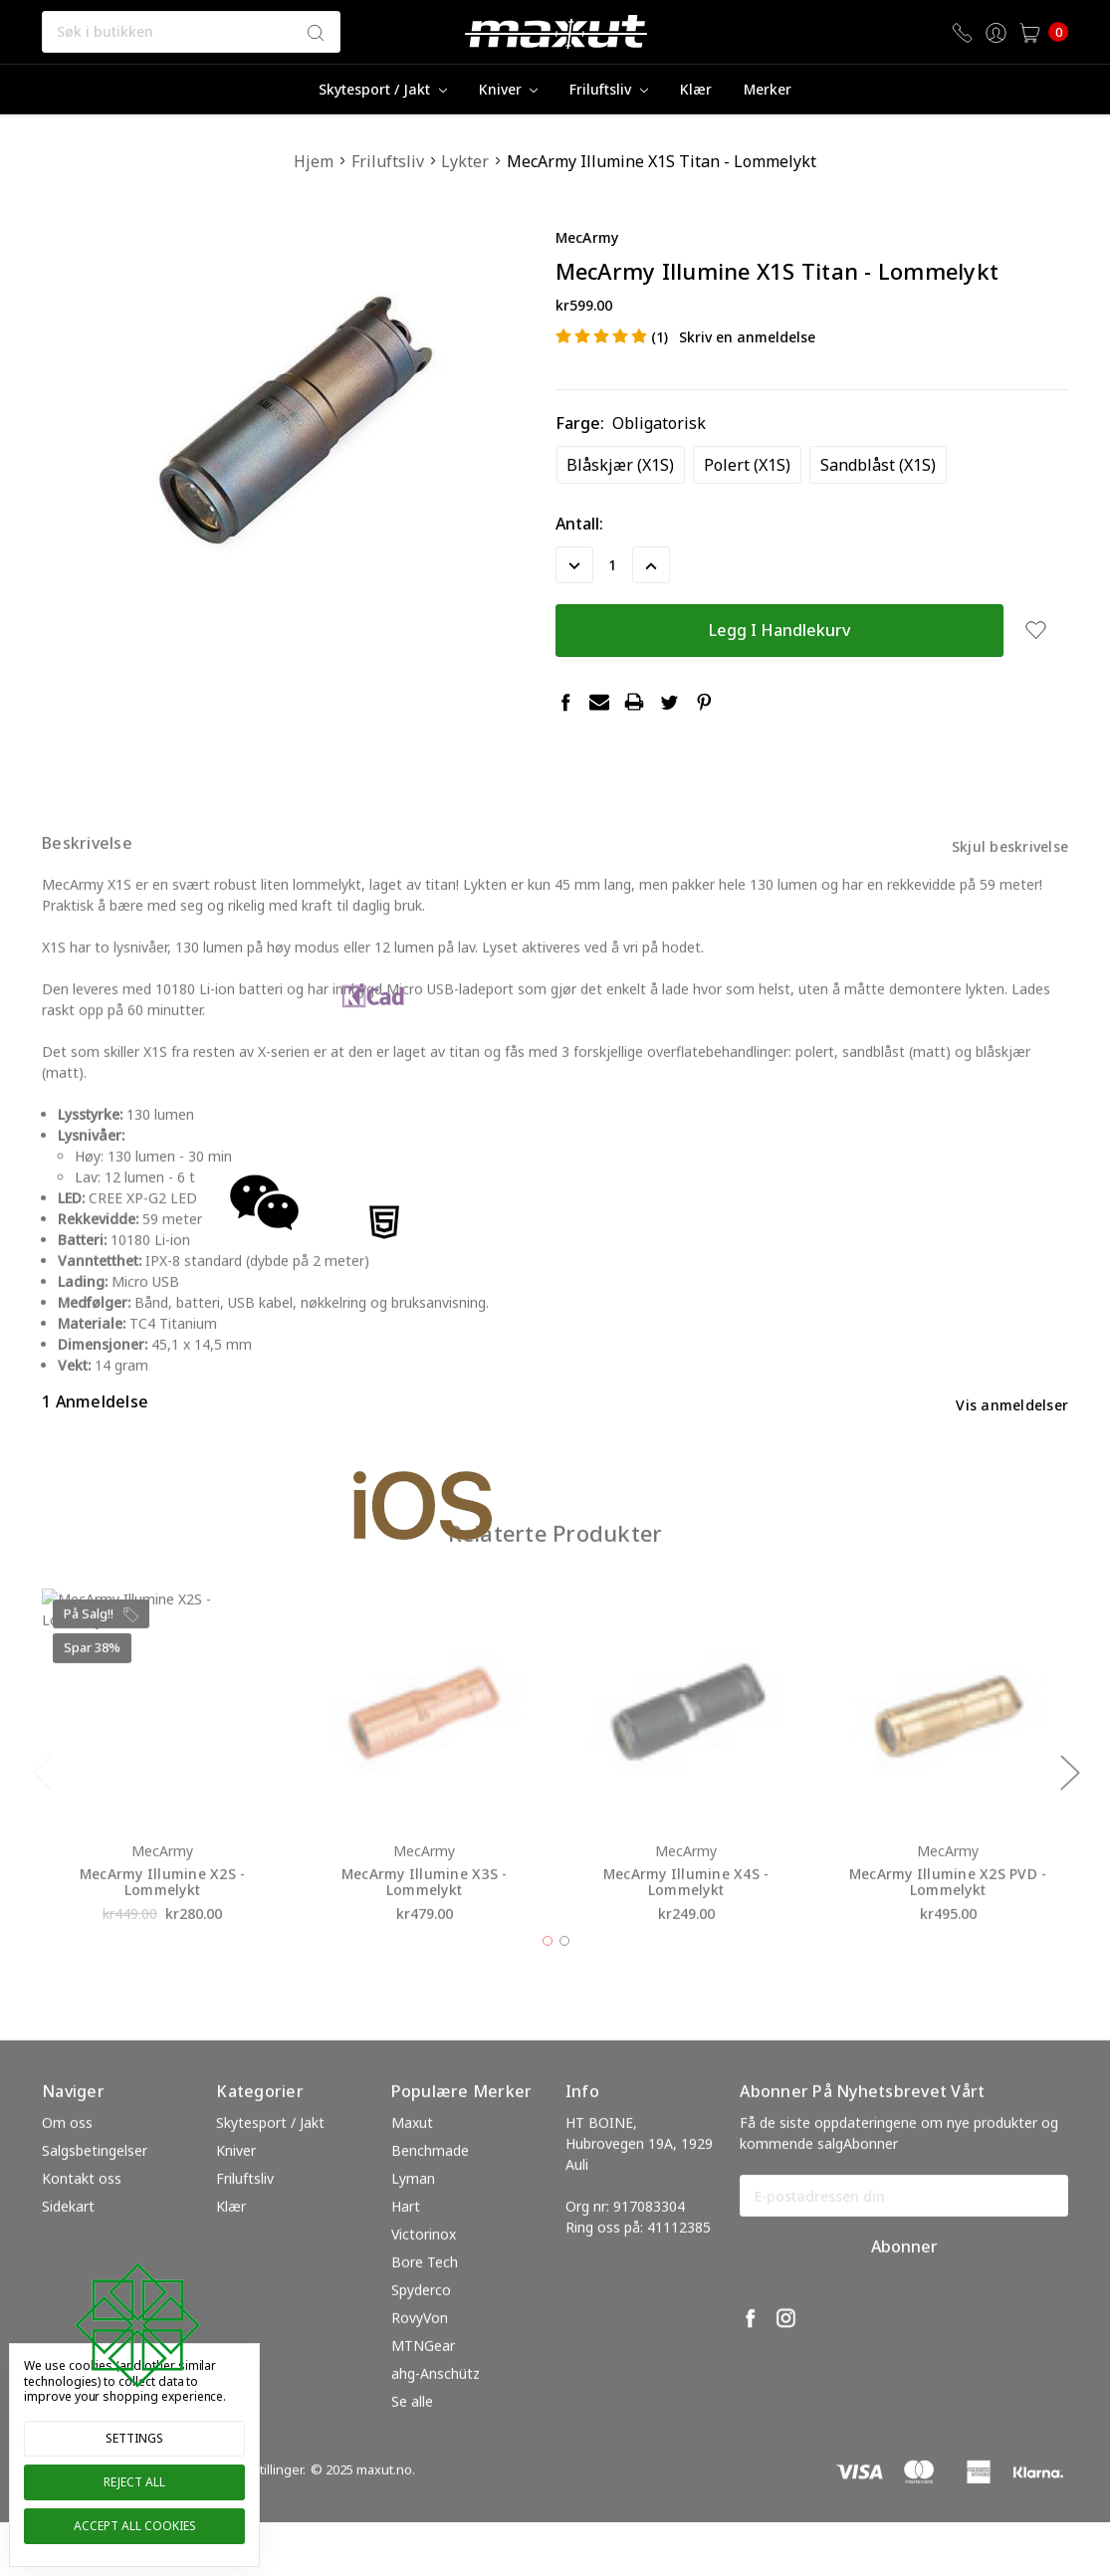 The image size is (1110, 2576). What do you see at coordinates (264, 1202) in the screenshot?
I see `open wechat messaging app` at bounding box center [264, 1202].